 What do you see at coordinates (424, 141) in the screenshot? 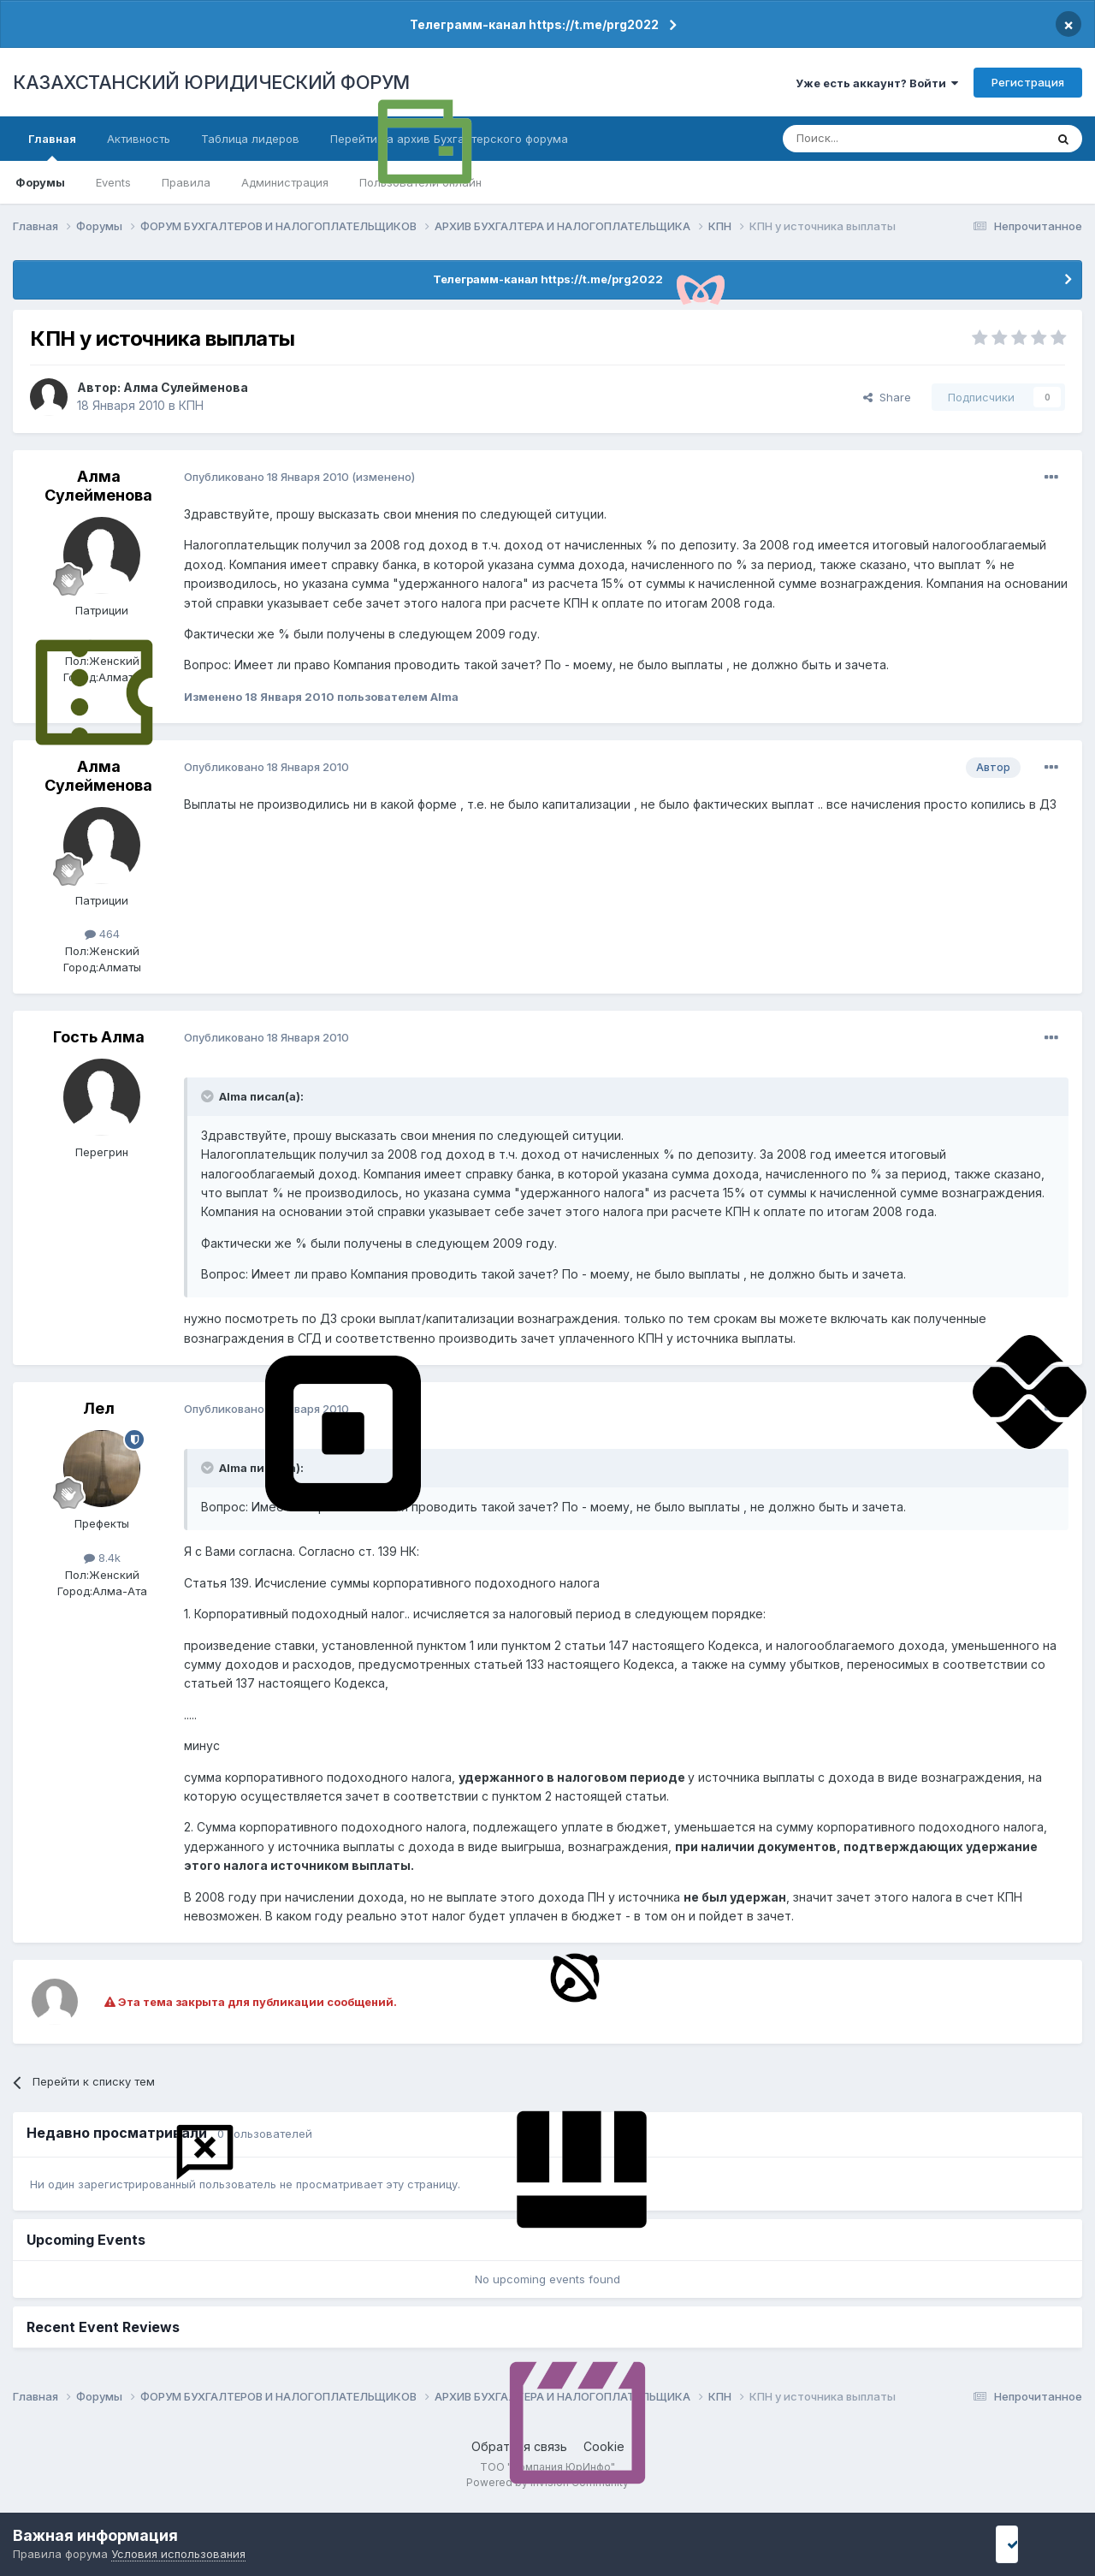
I see `access your wallet or payment methods` at bounding box center [424, 141].